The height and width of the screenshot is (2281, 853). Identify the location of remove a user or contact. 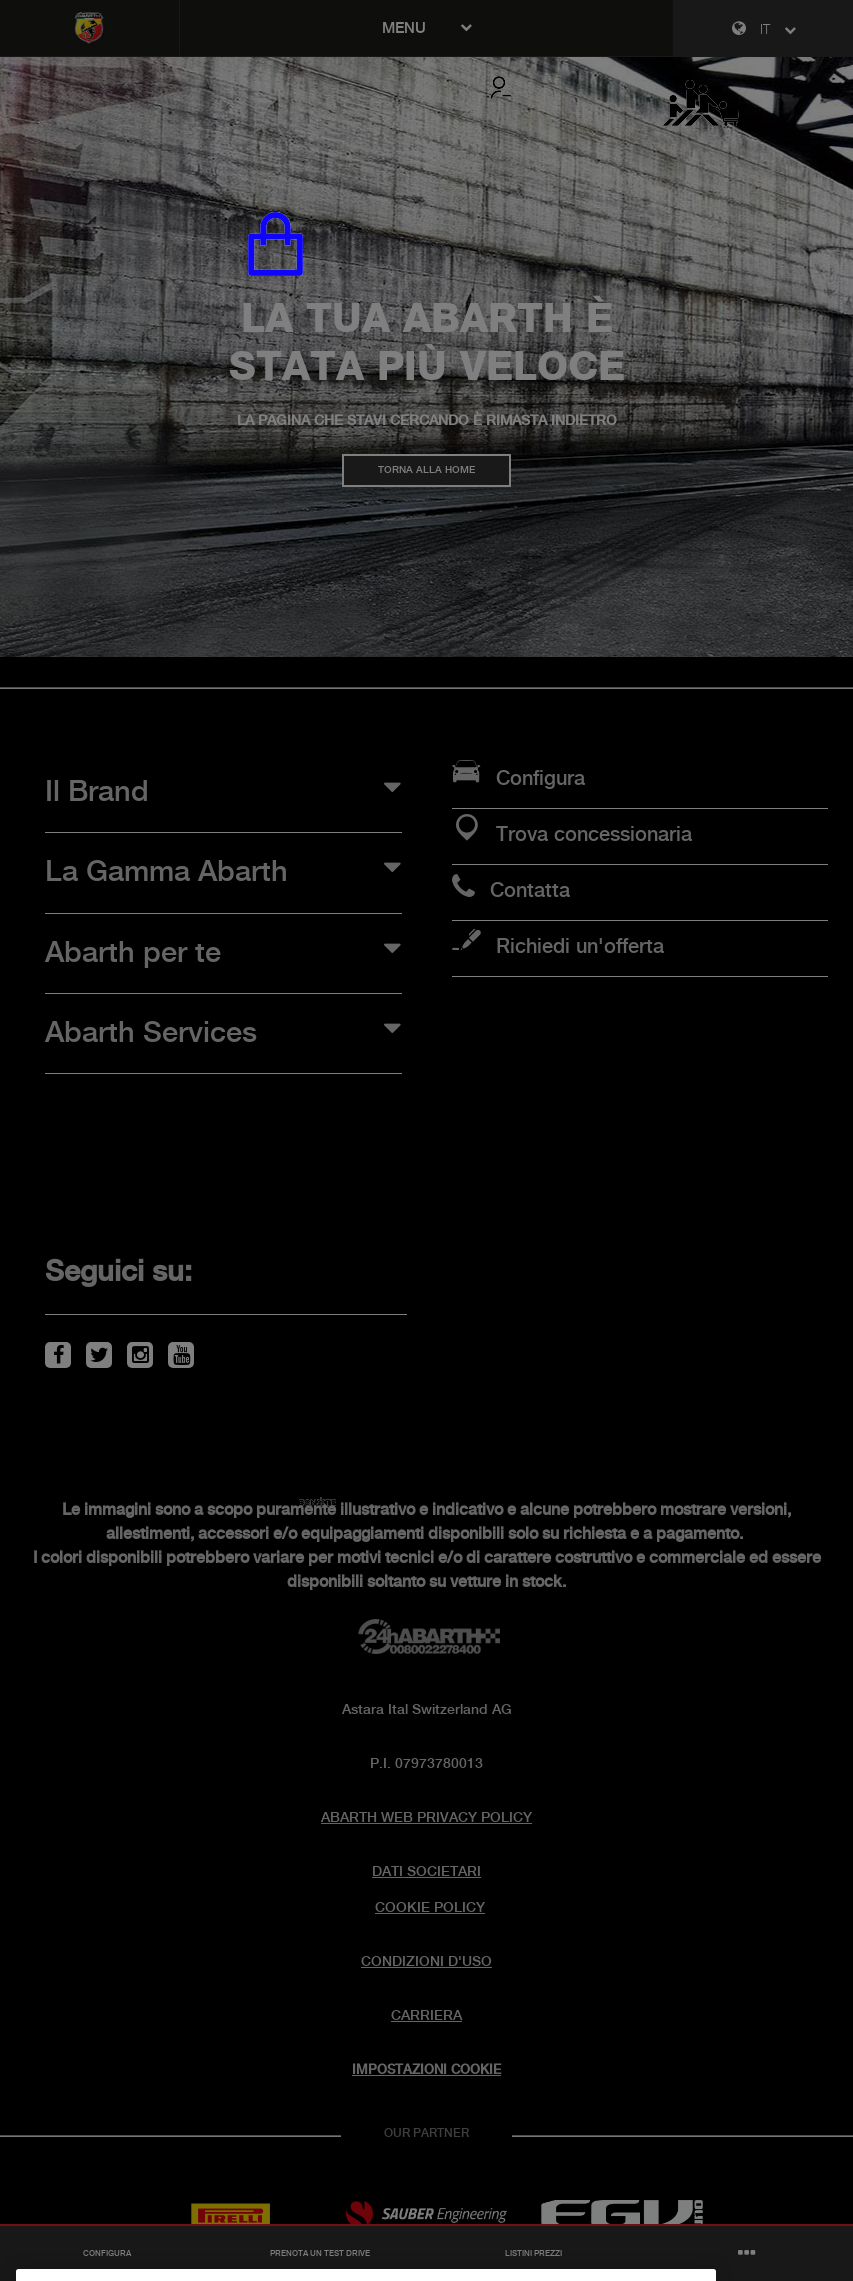
(499, 88).